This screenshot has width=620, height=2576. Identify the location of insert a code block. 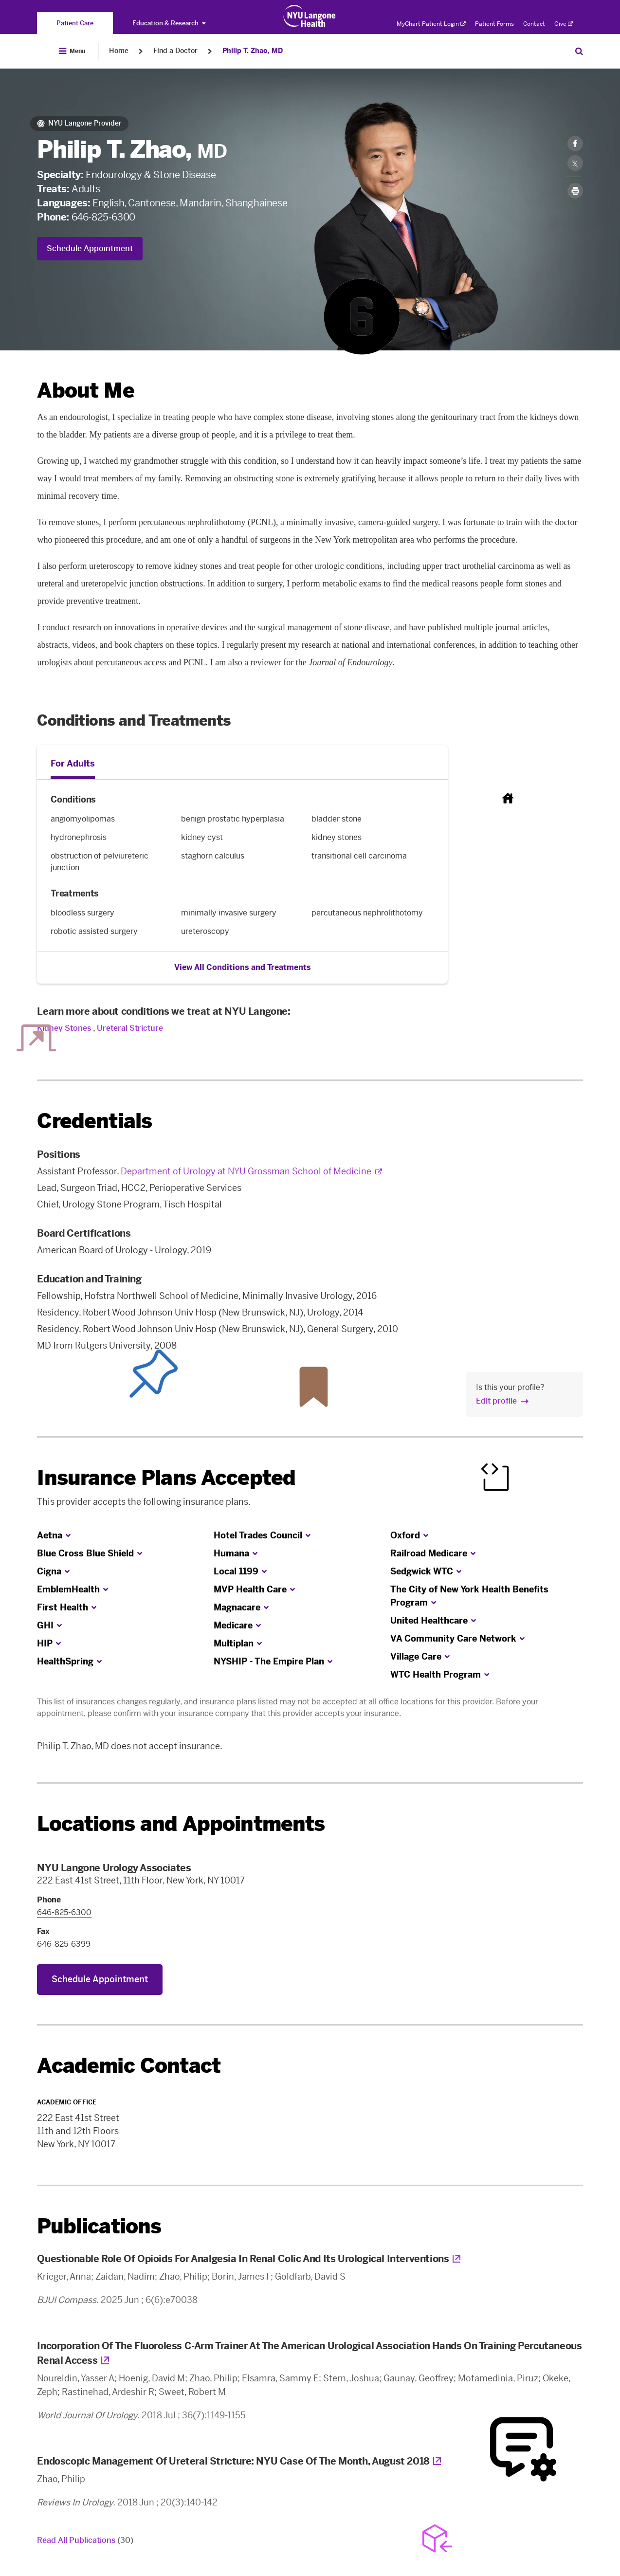
(496, 1478).